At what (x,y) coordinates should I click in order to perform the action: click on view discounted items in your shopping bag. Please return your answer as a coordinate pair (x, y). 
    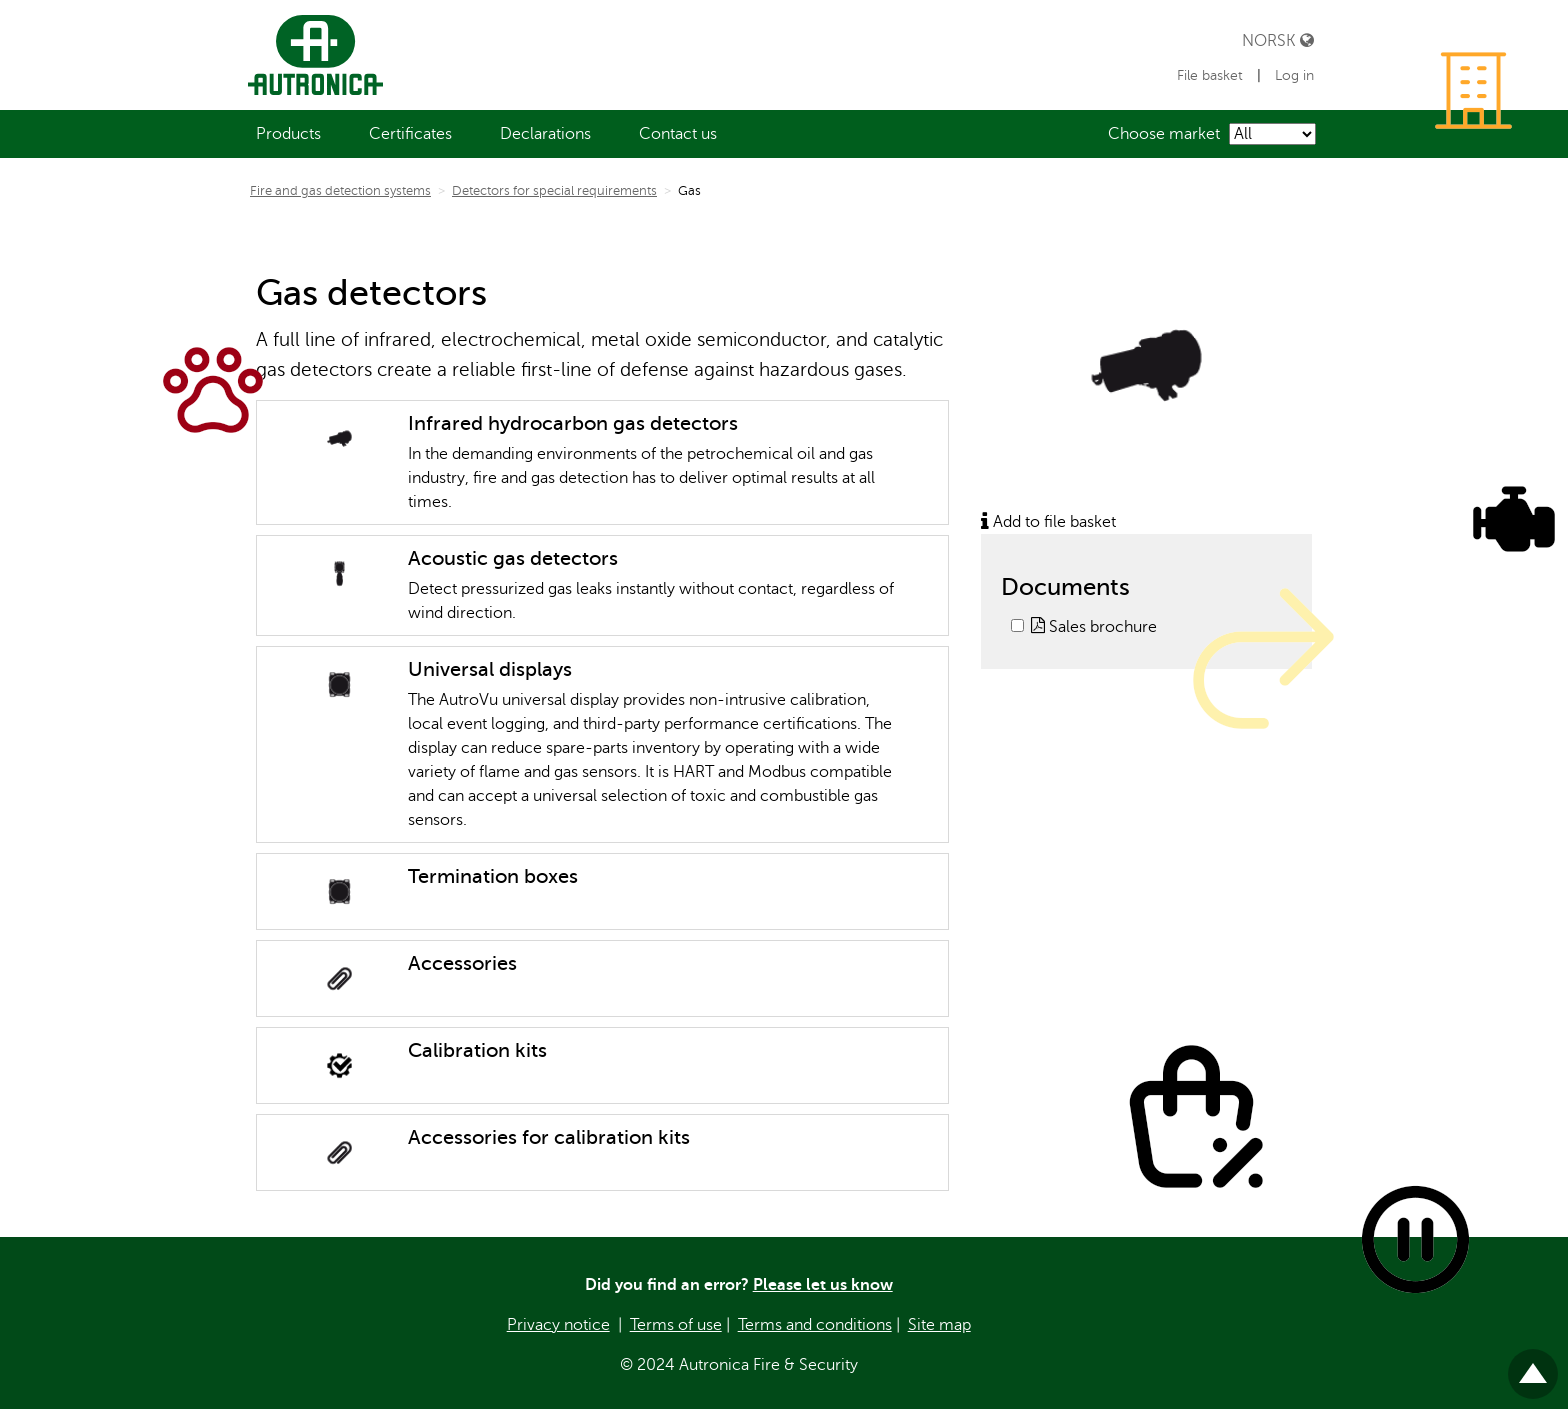
    Looking at the image, I should click on (1191, 1116).